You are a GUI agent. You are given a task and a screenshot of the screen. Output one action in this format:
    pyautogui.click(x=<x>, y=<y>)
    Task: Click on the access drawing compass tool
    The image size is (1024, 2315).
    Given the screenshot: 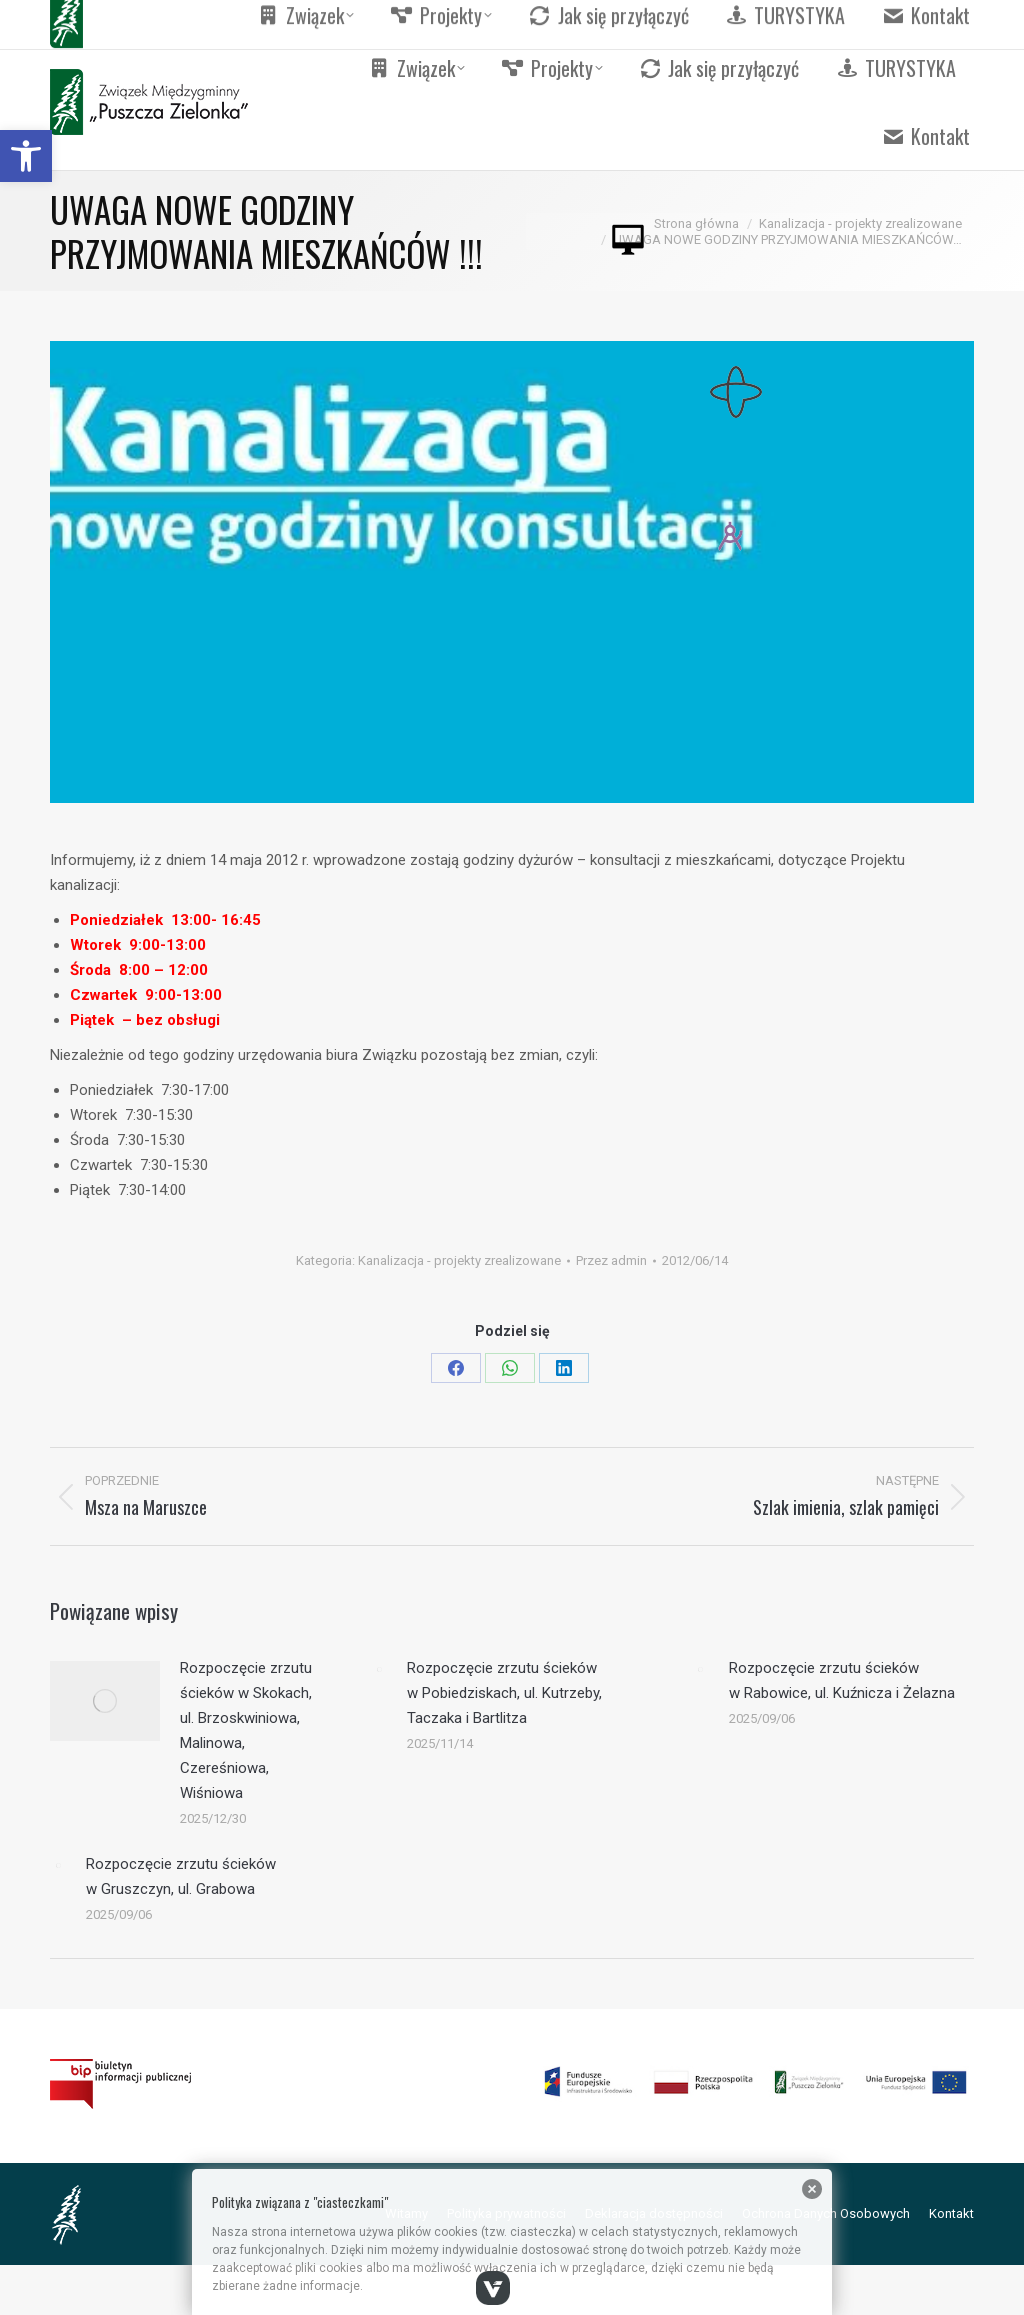 What is the action you would take?
    pyautogui.click(x=730, y=536)
    